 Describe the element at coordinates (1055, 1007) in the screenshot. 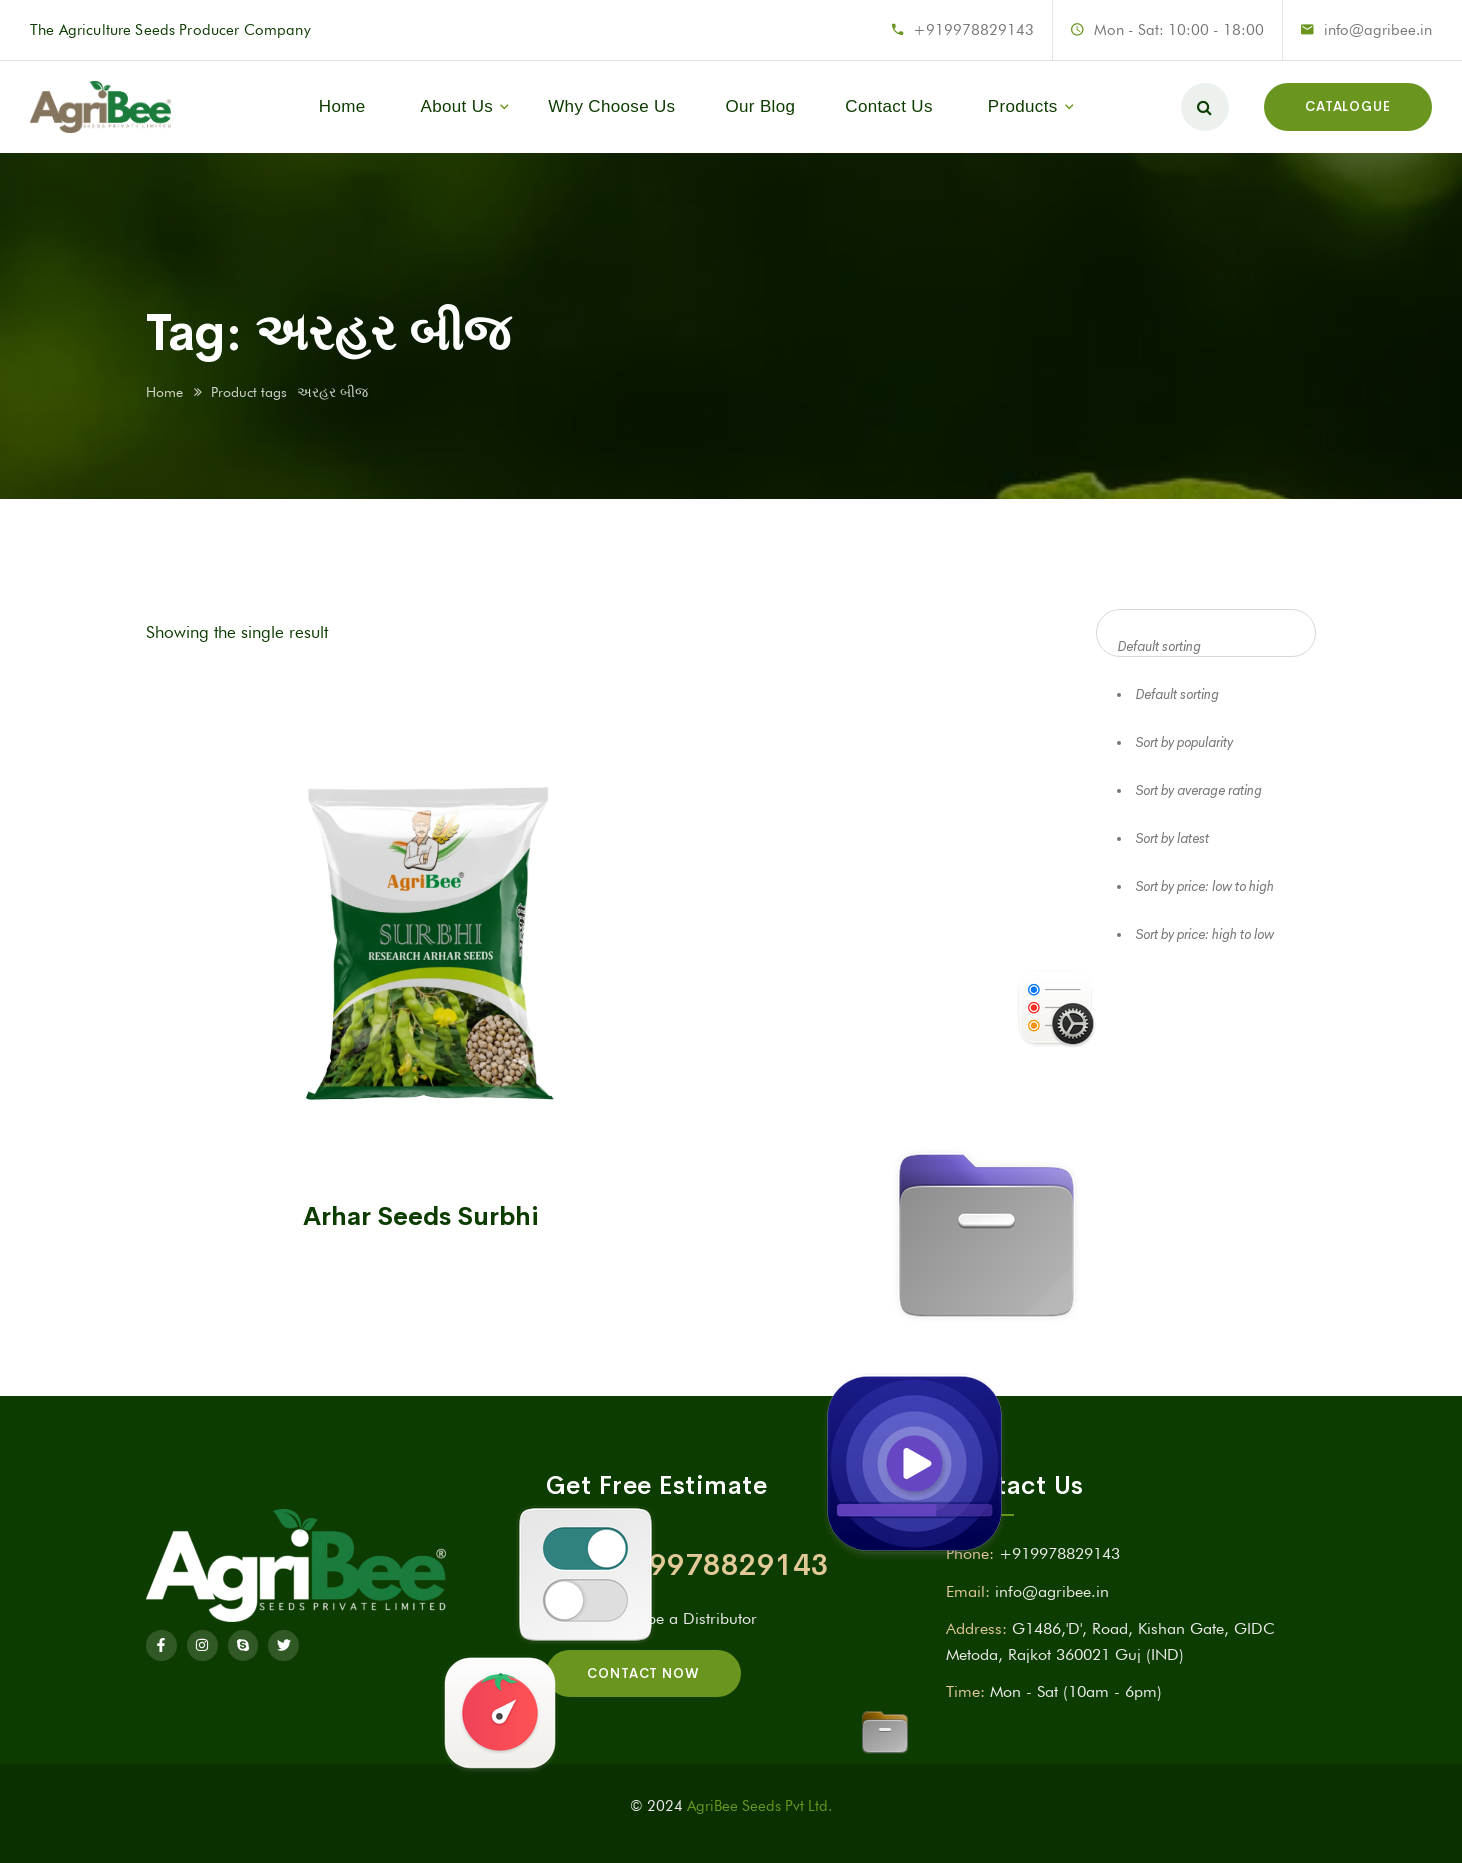

I see `open menu editor application` at that location.